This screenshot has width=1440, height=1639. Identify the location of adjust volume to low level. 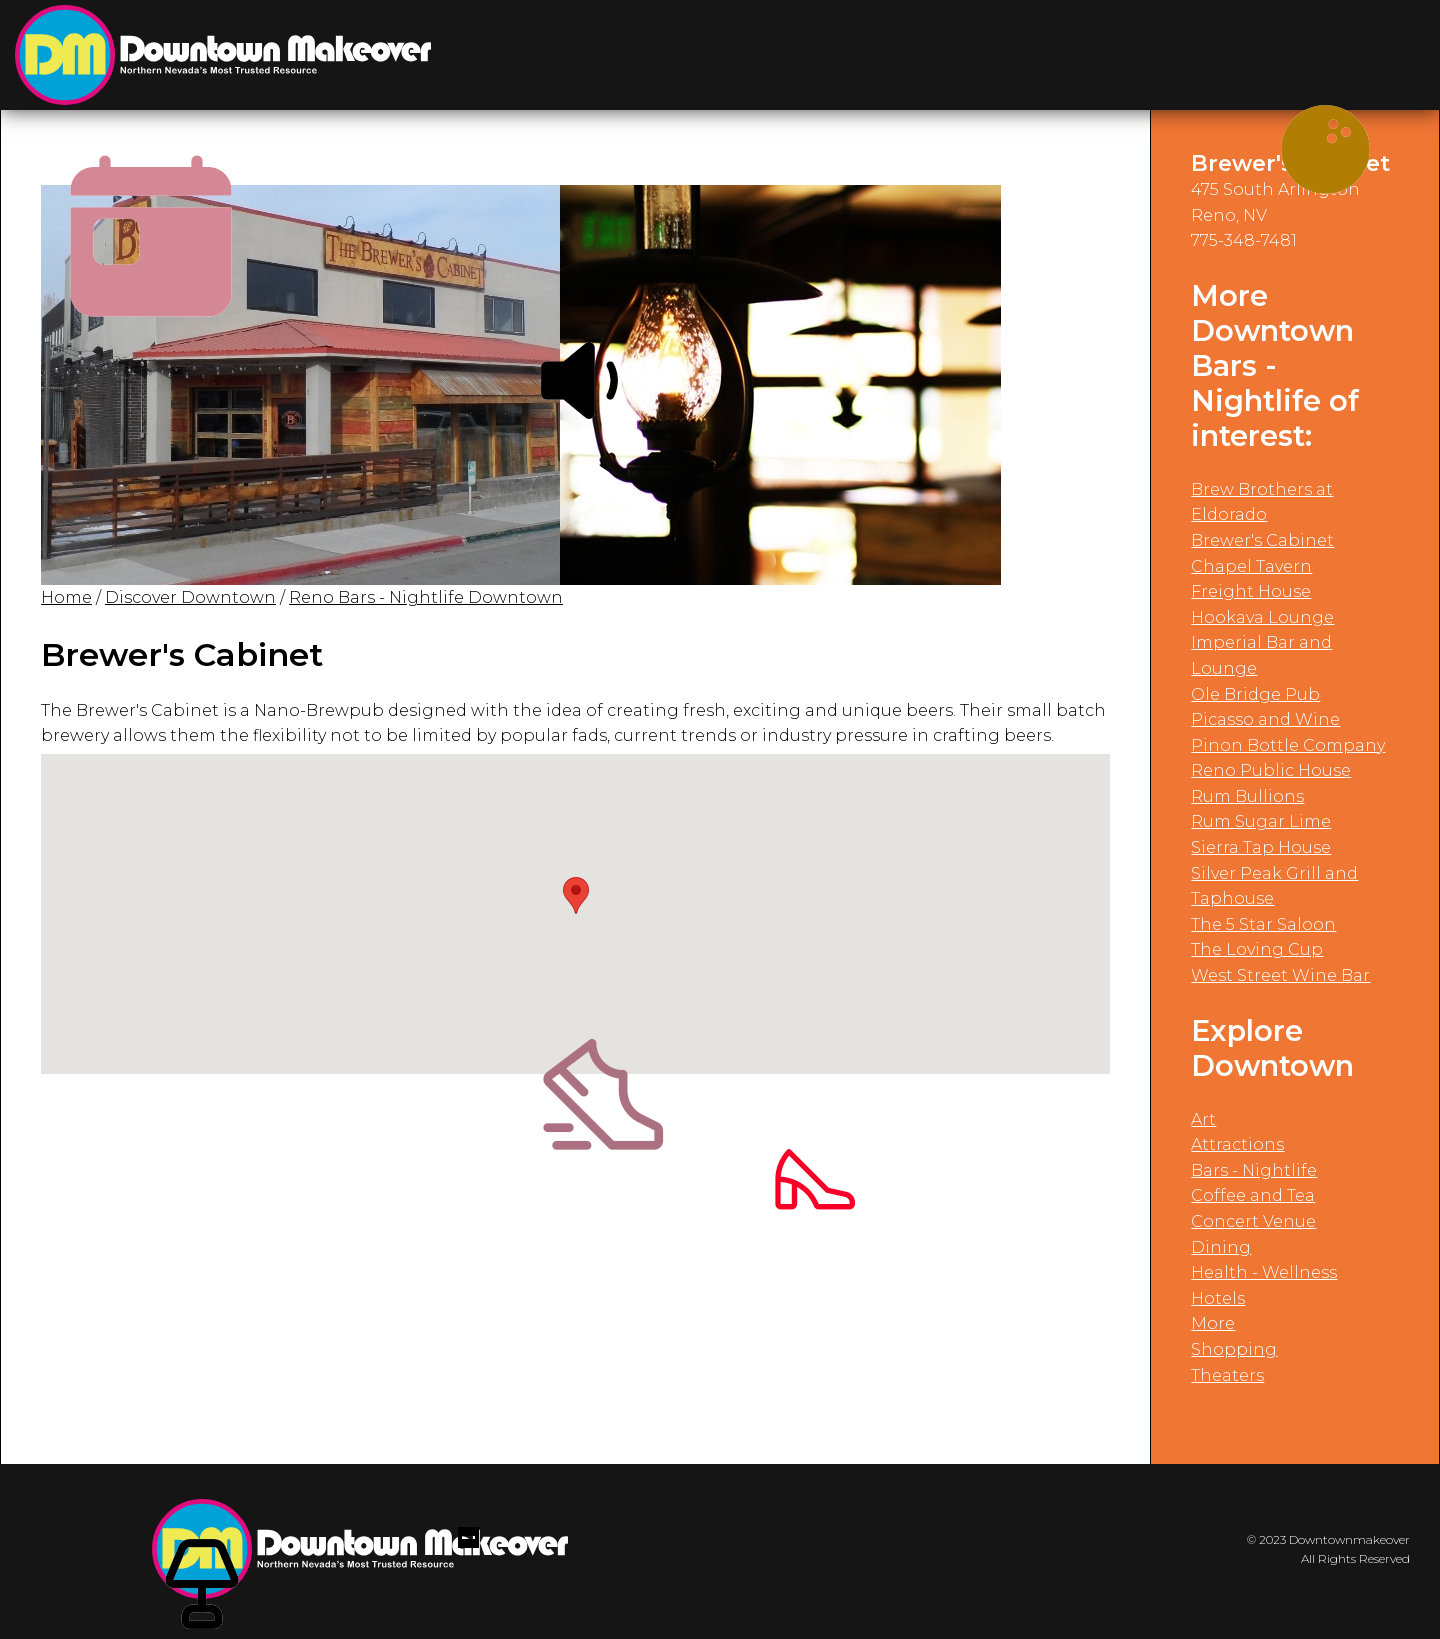
(579, 380).